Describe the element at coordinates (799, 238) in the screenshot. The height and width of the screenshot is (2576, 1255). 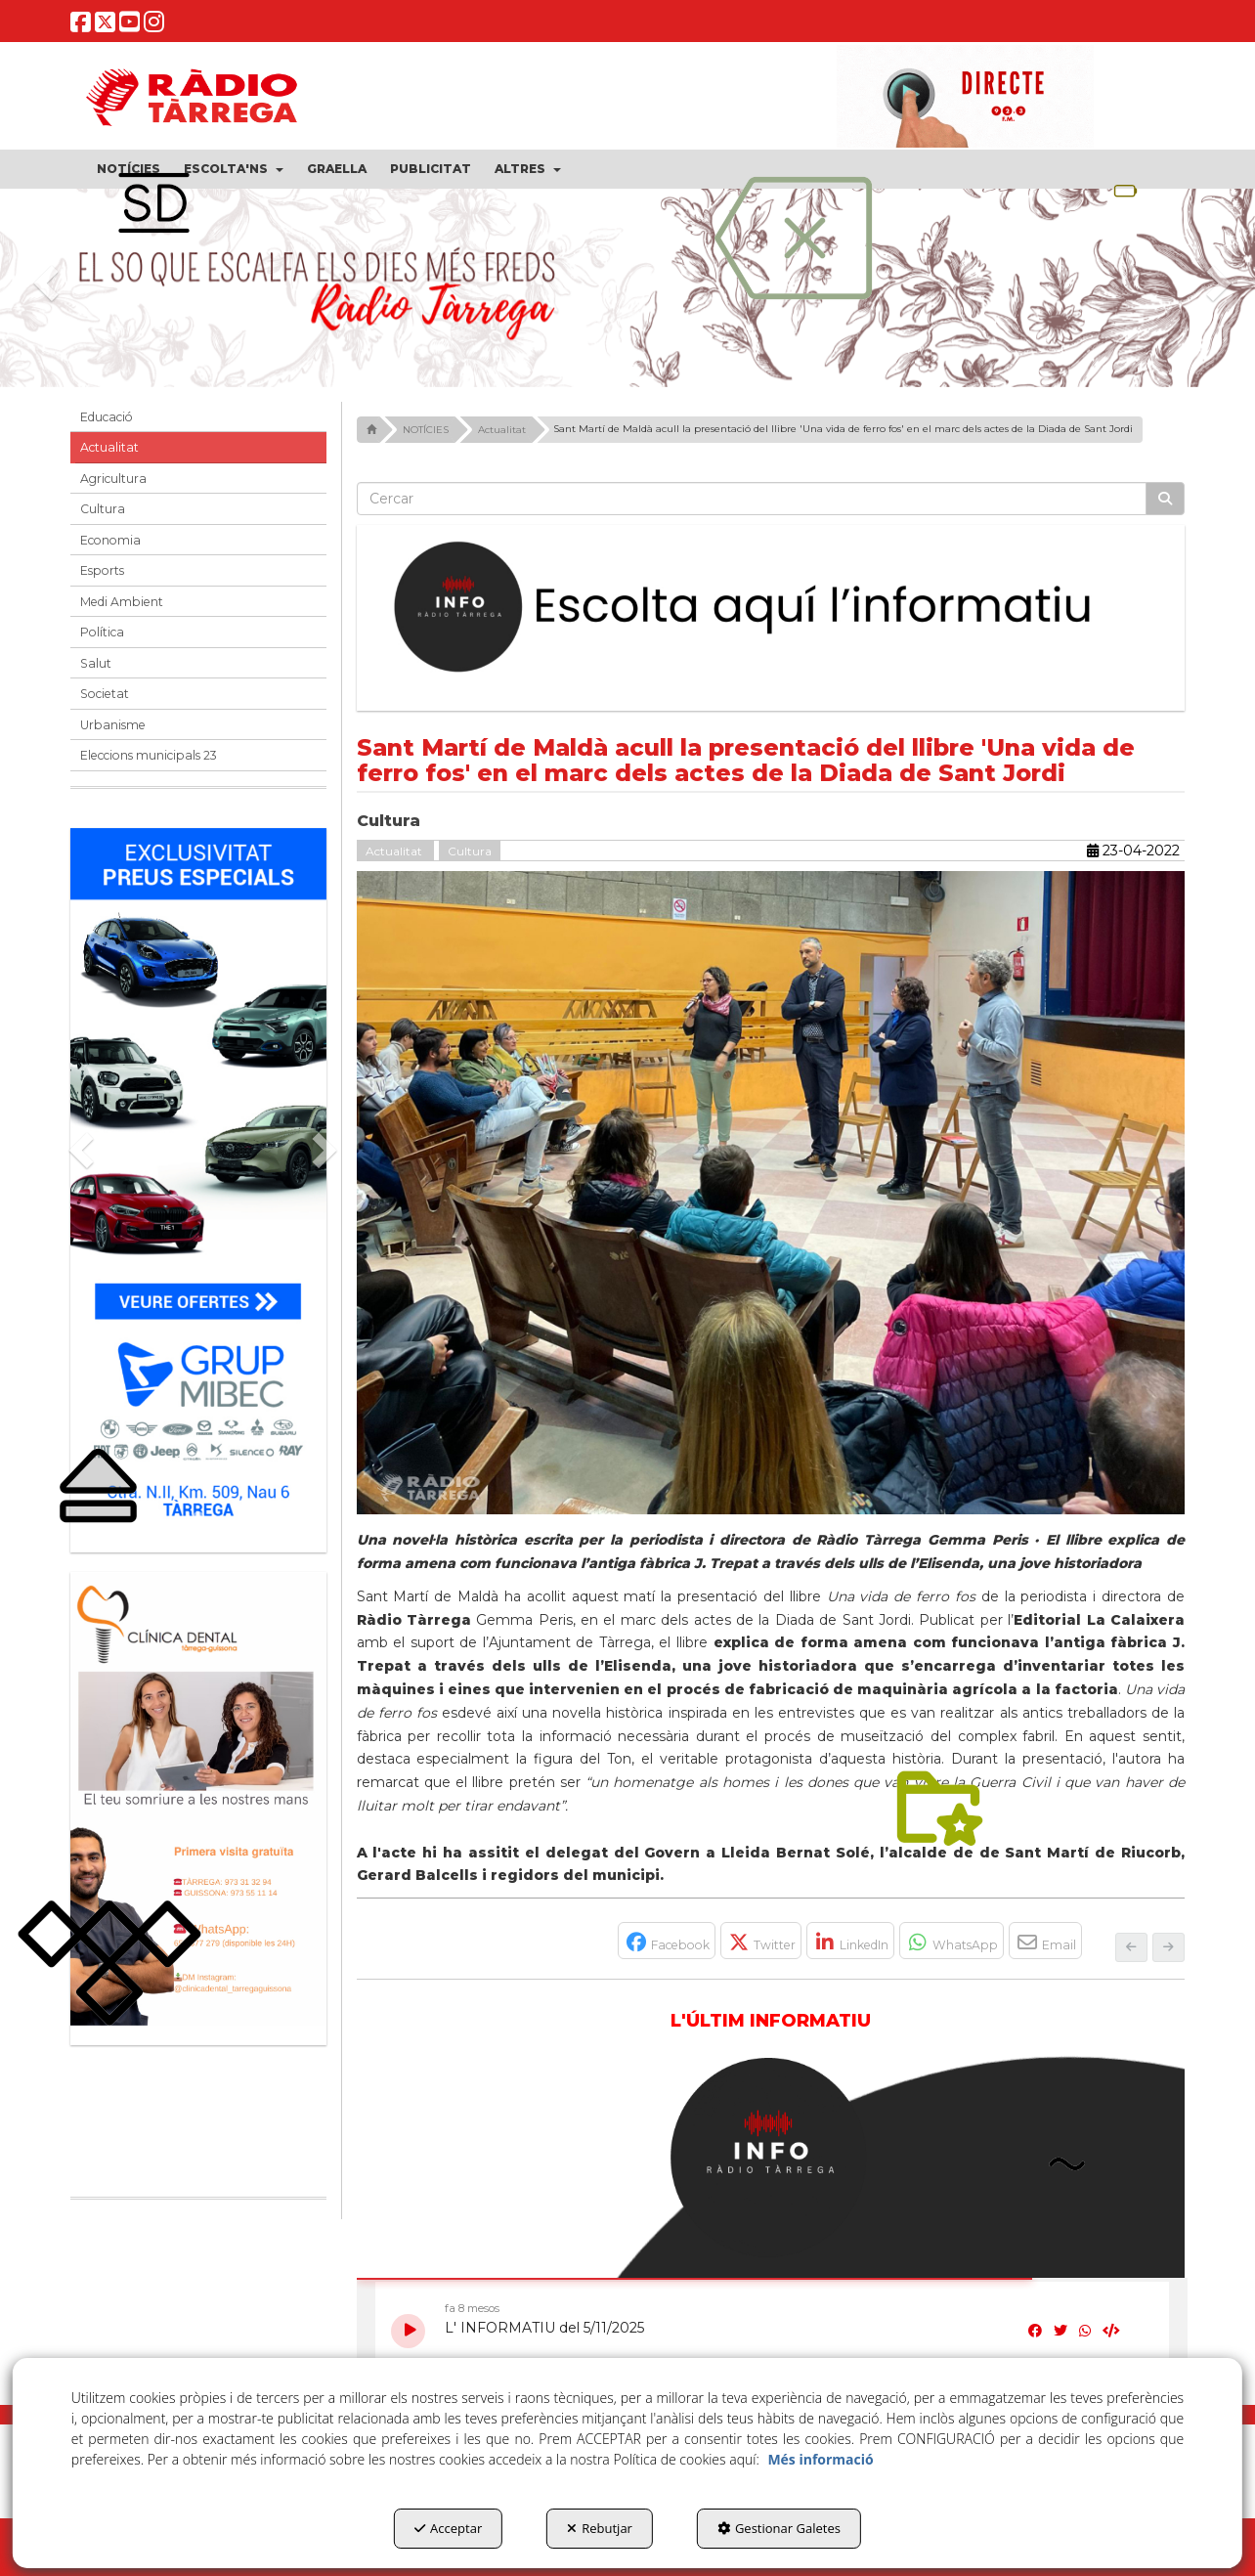
I see `delete the previous character` at that location.